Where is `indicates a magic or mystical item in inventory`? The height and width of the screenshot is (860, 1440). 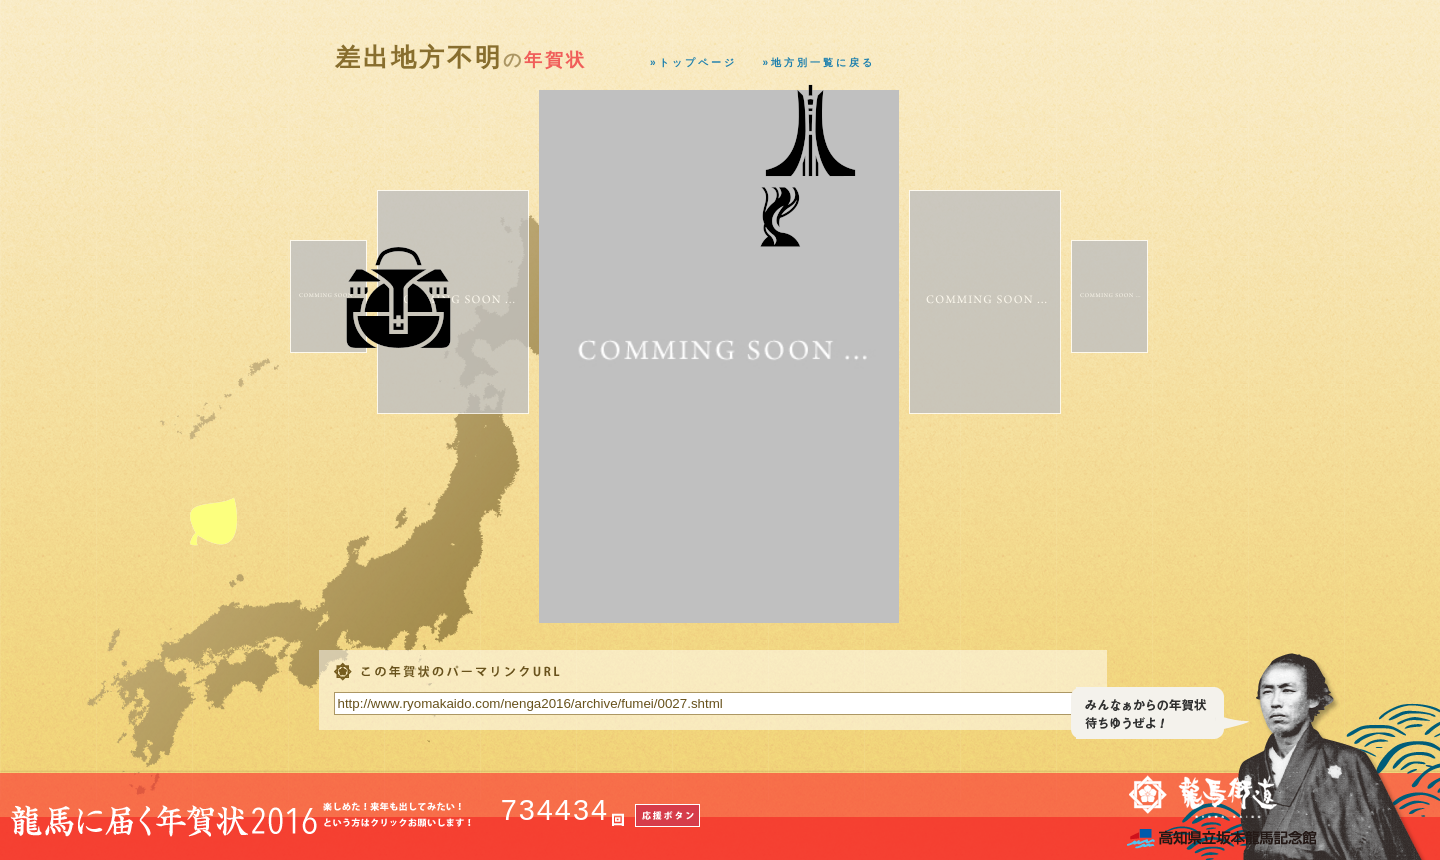 indicates a magic or mystical item in inventory is located at coordinates (778, 217).